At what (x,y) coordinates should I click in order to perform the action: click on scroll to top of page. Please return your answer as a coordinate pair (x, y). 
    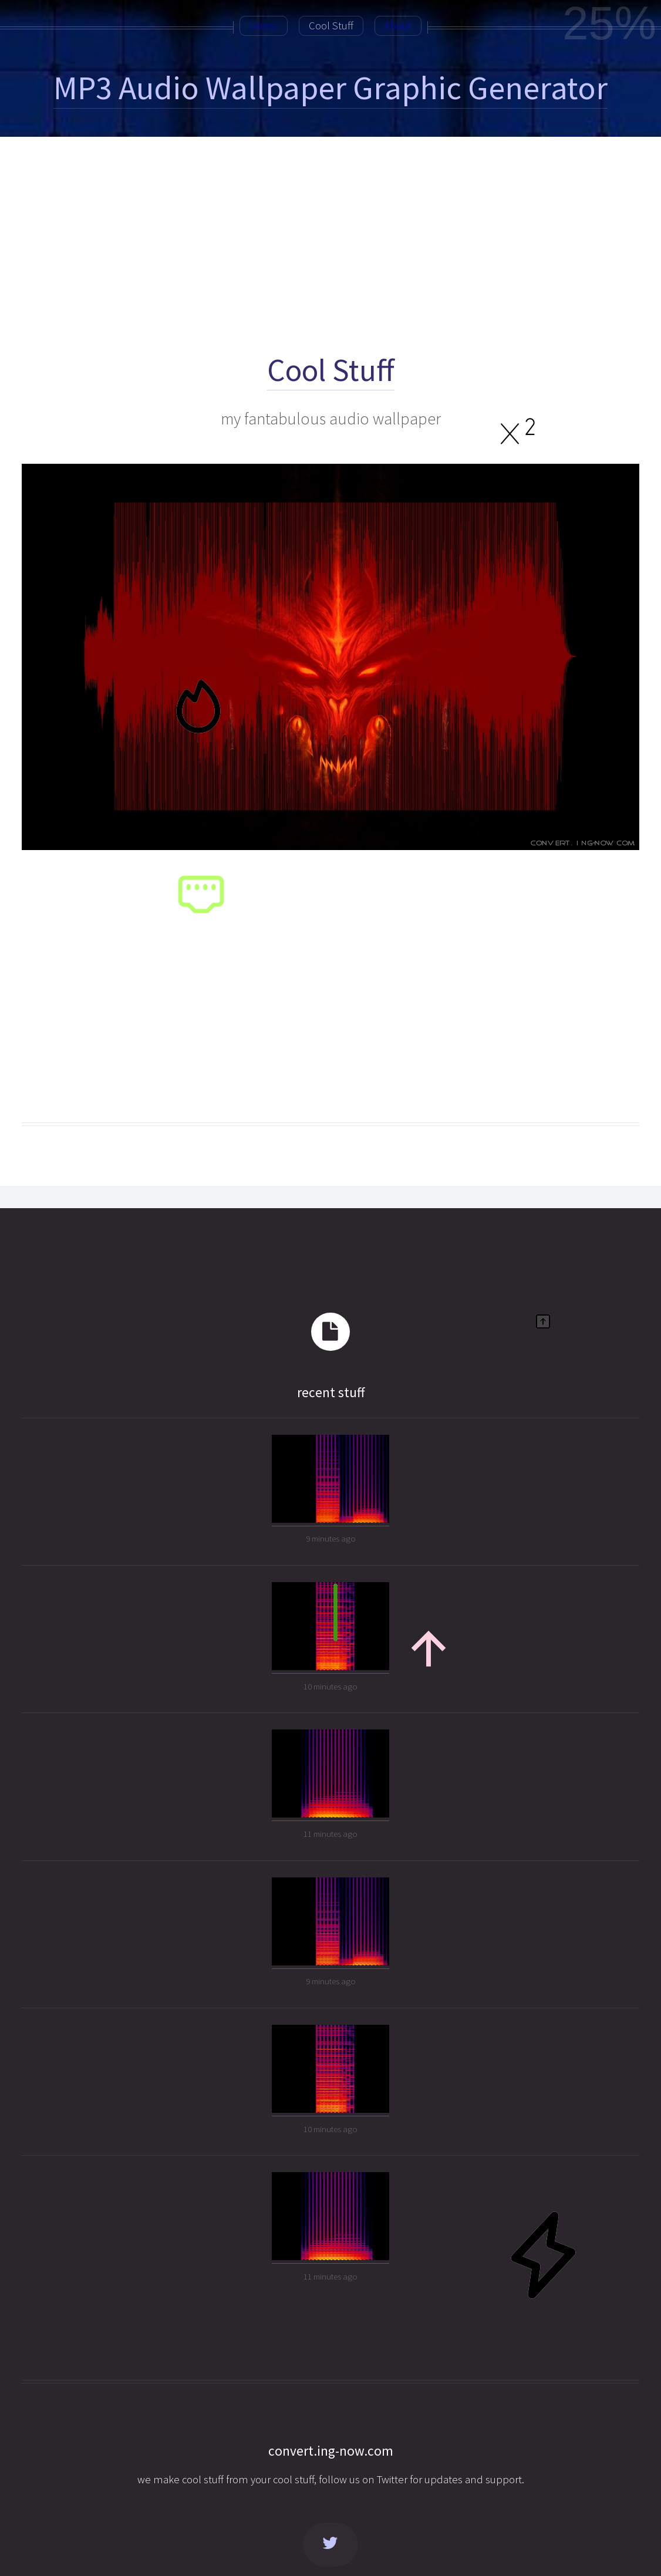
    Looking at the image, I should click on (429, 1649).